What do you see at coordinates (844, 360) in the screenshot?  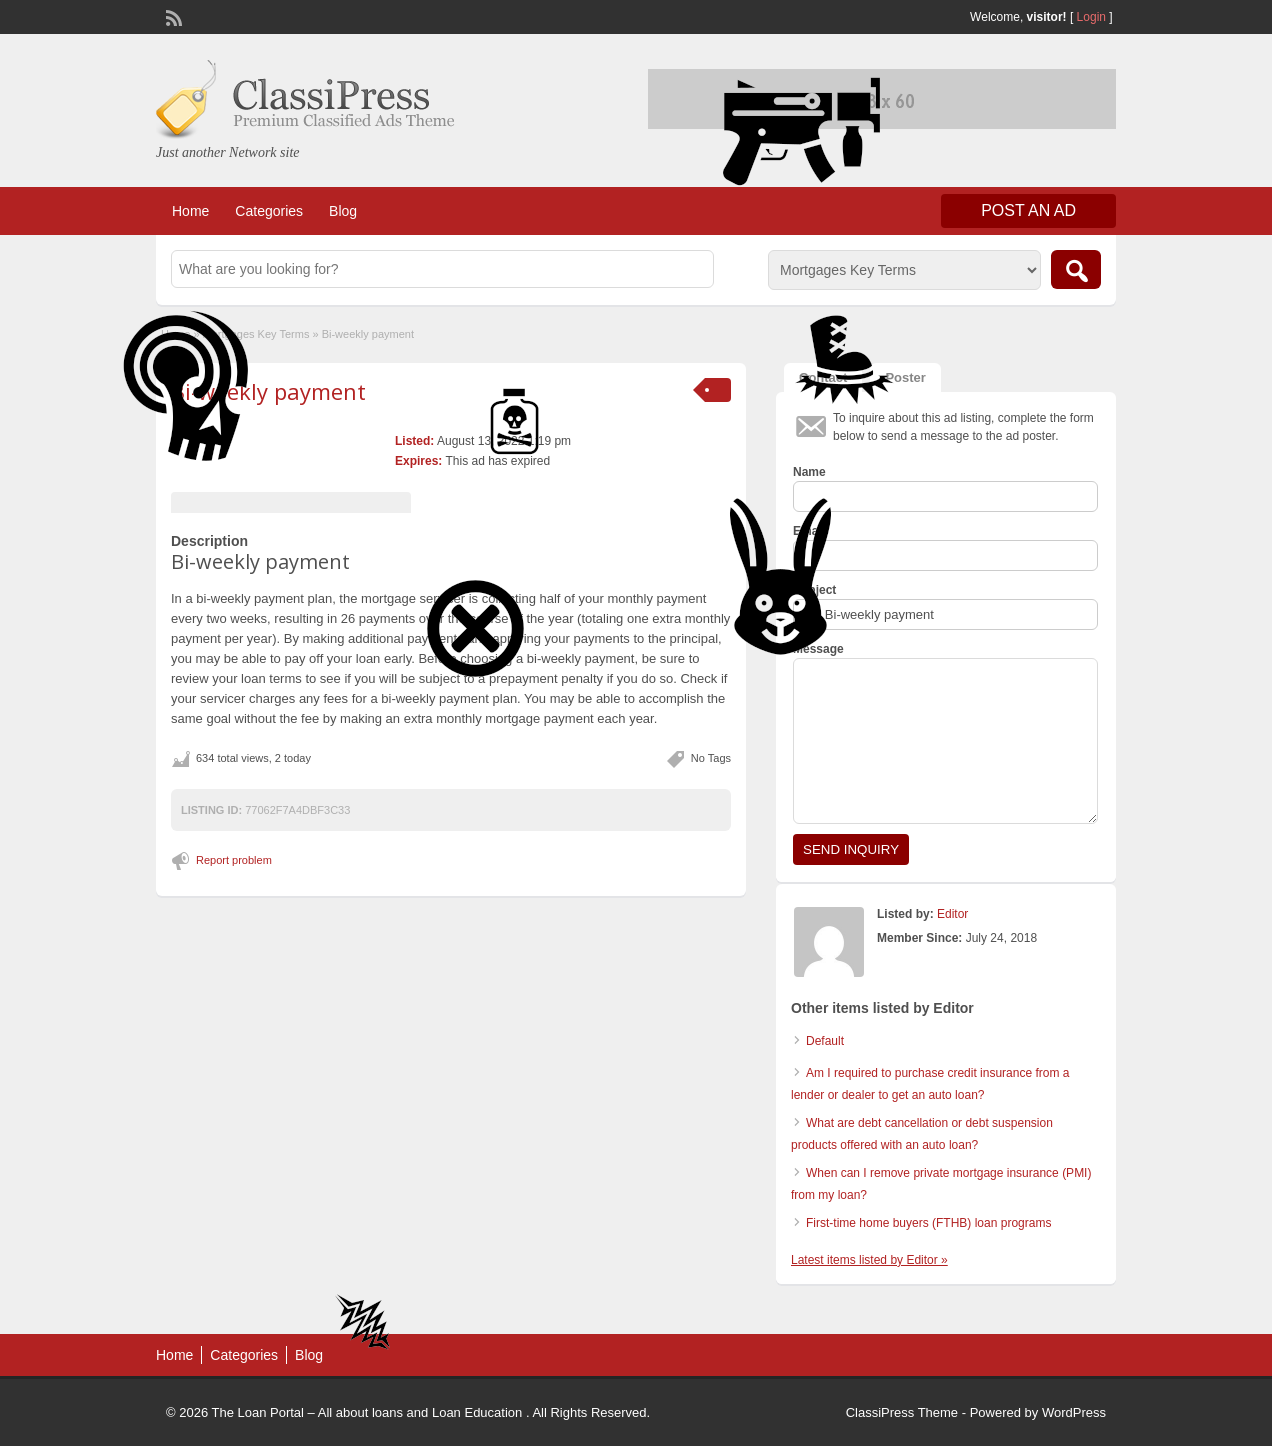 I see `perform a stomp or ground attack` at bounding box center [844, 360].